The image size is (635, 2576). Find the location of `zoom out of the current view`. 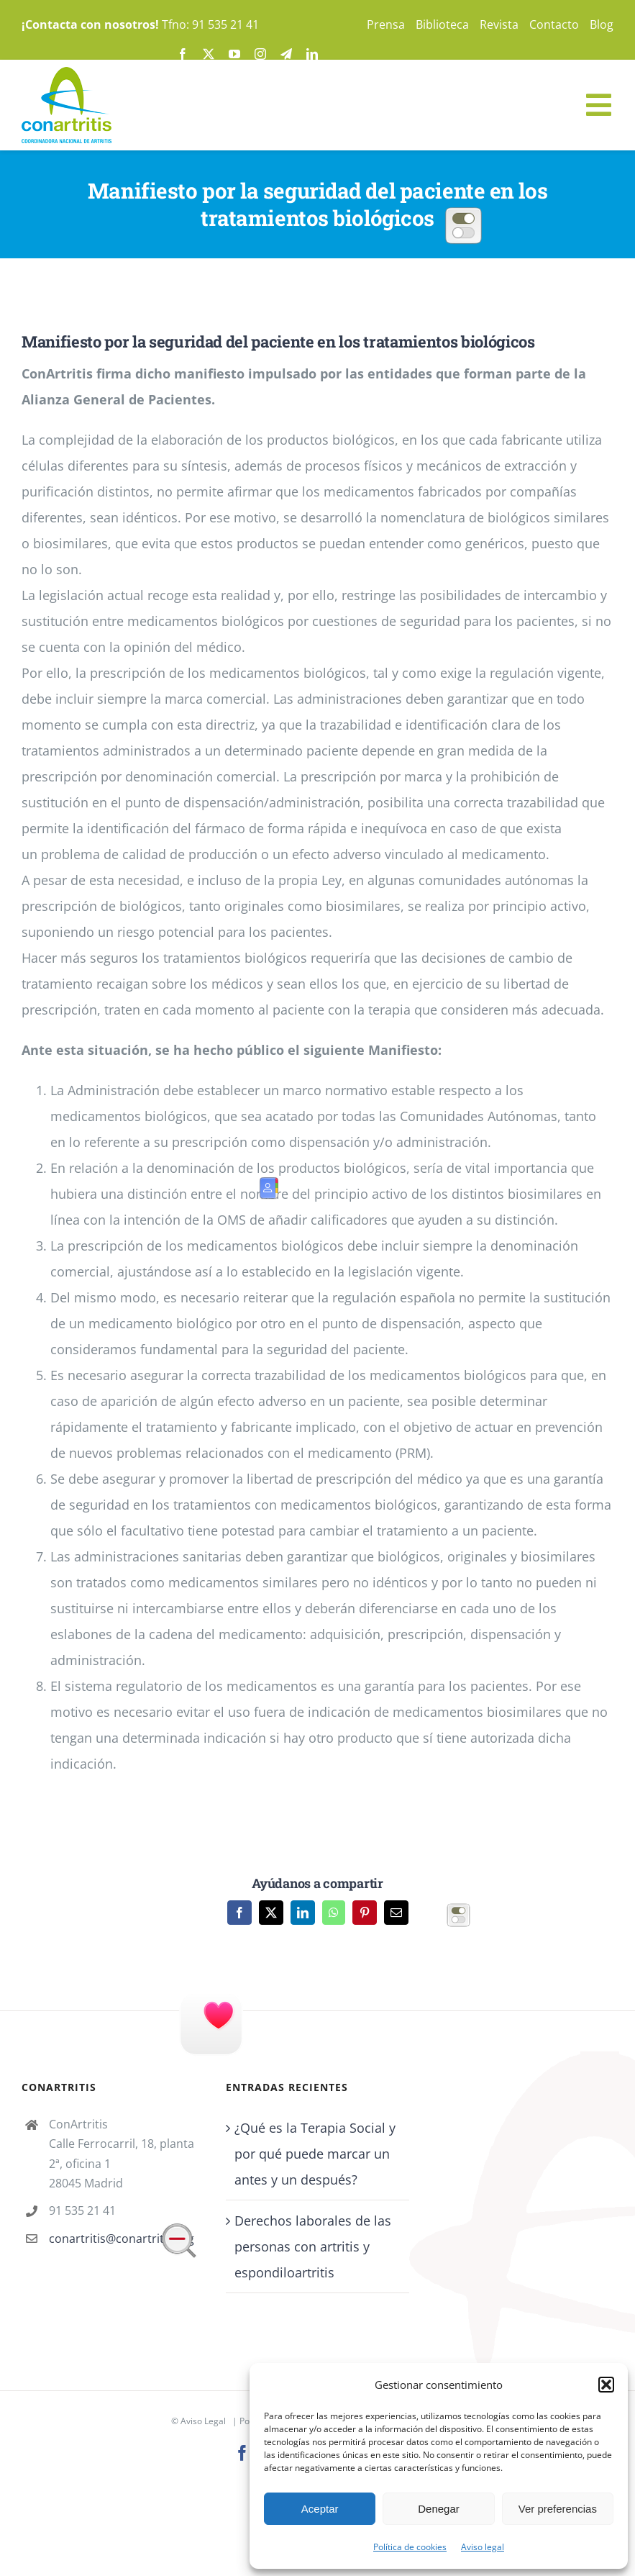

zoom out of the current view is located at coordinates (179, 2241).